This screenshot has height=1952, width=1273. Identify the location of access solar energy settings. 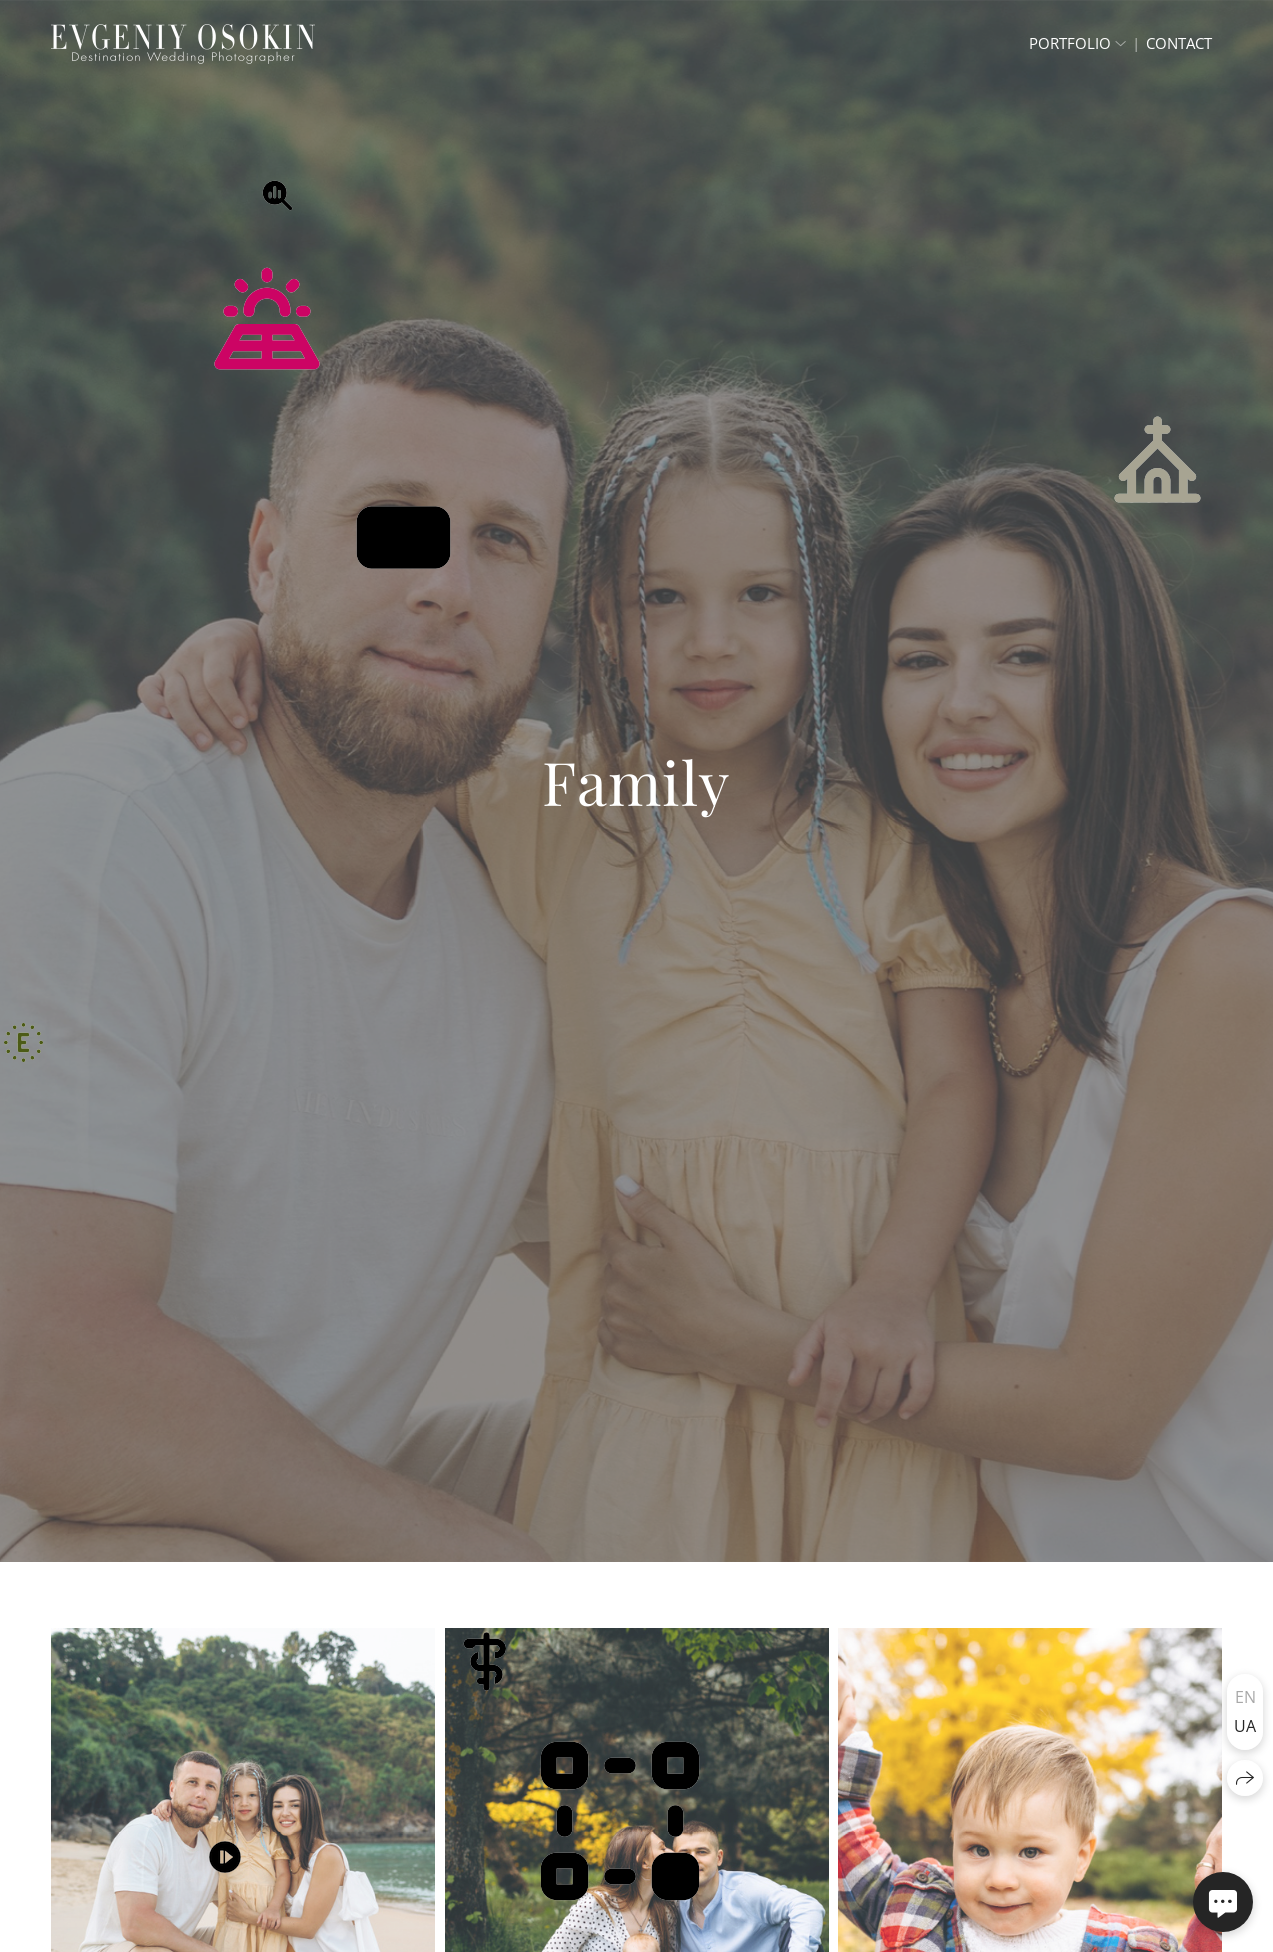
(267, 324).